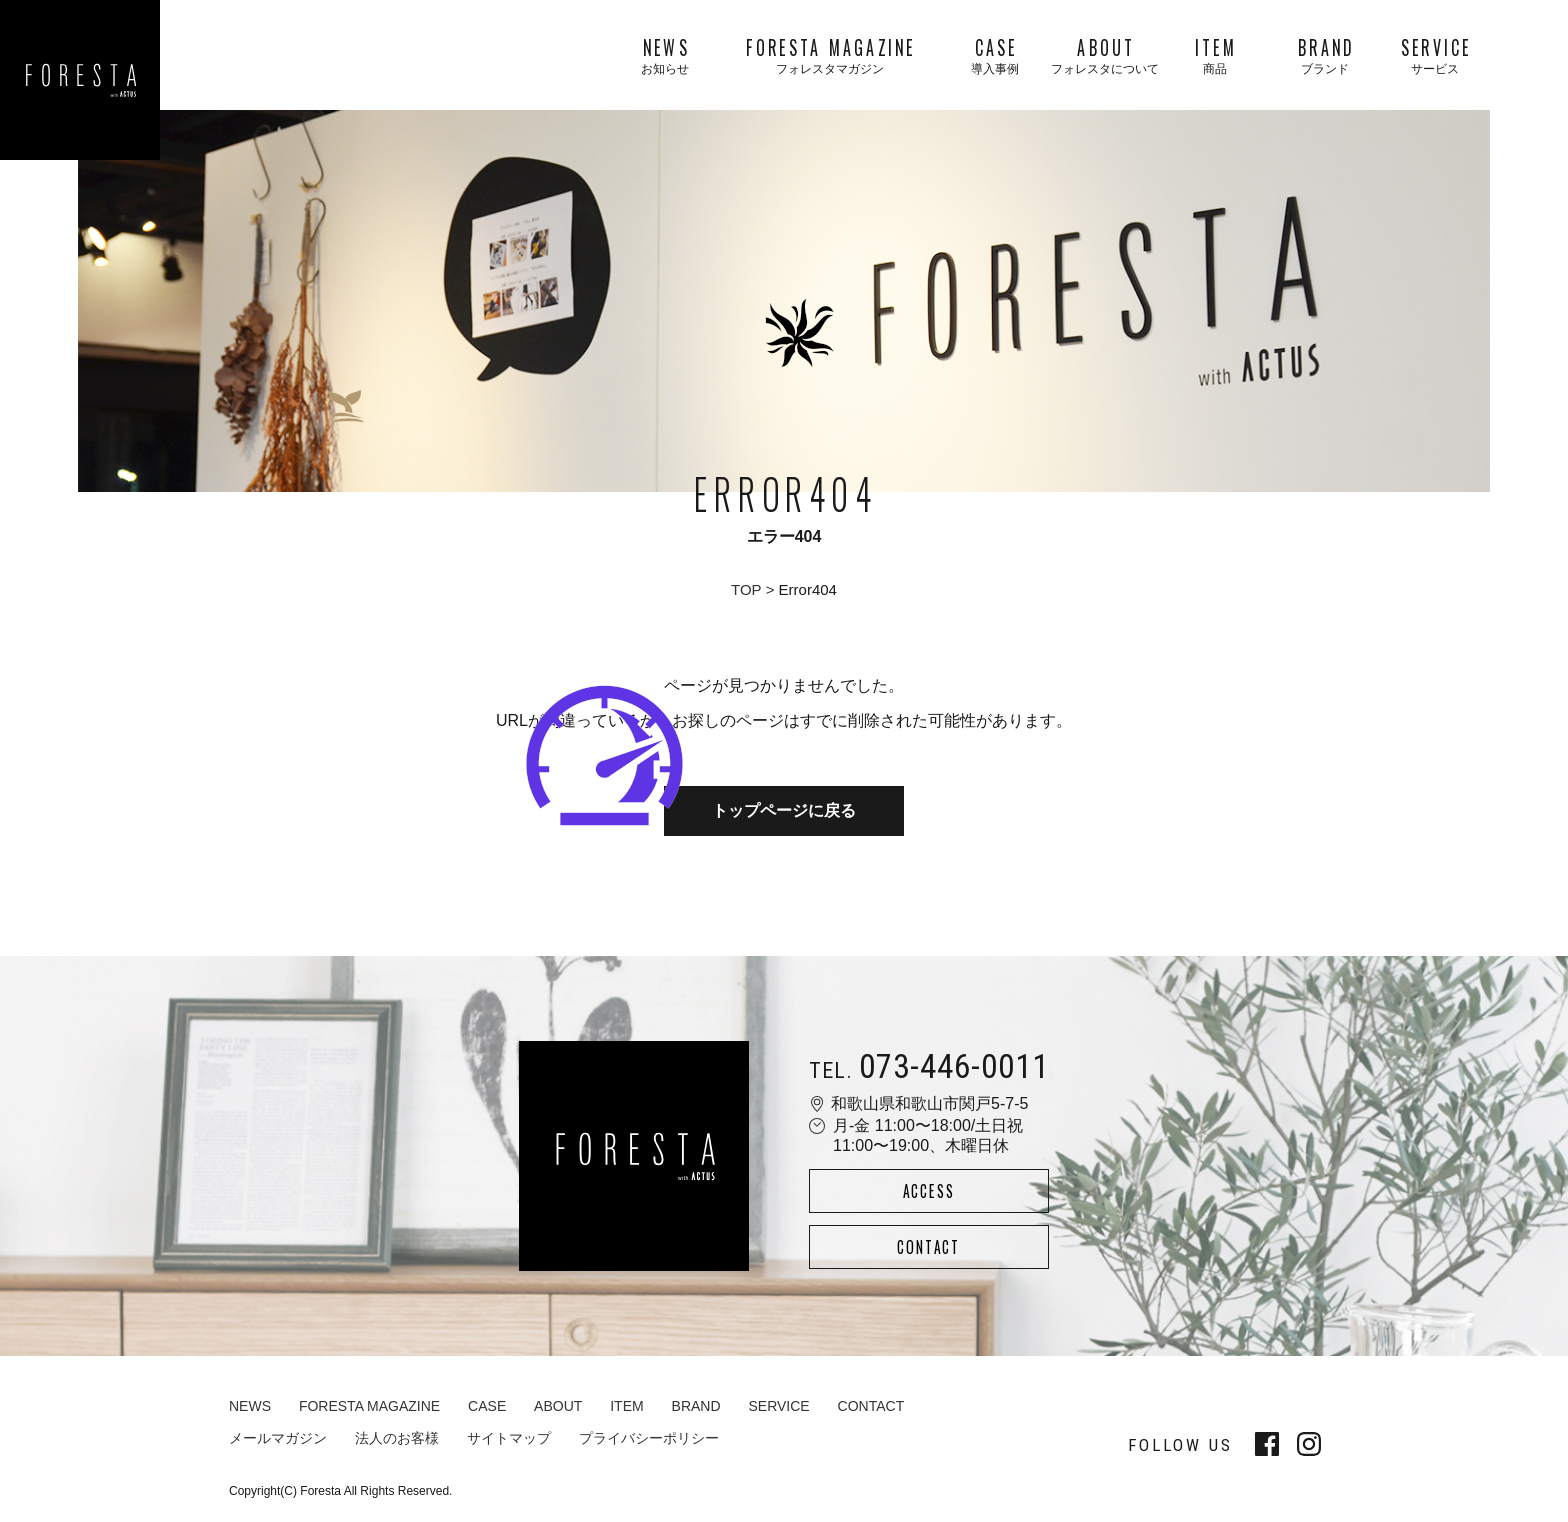 The height and width of the screenshot is (1522, 1568). Describe the element at coordinates (799, 332) in the screenshot. I see `vanilla flavor ingredient or flavoring option` at that location.